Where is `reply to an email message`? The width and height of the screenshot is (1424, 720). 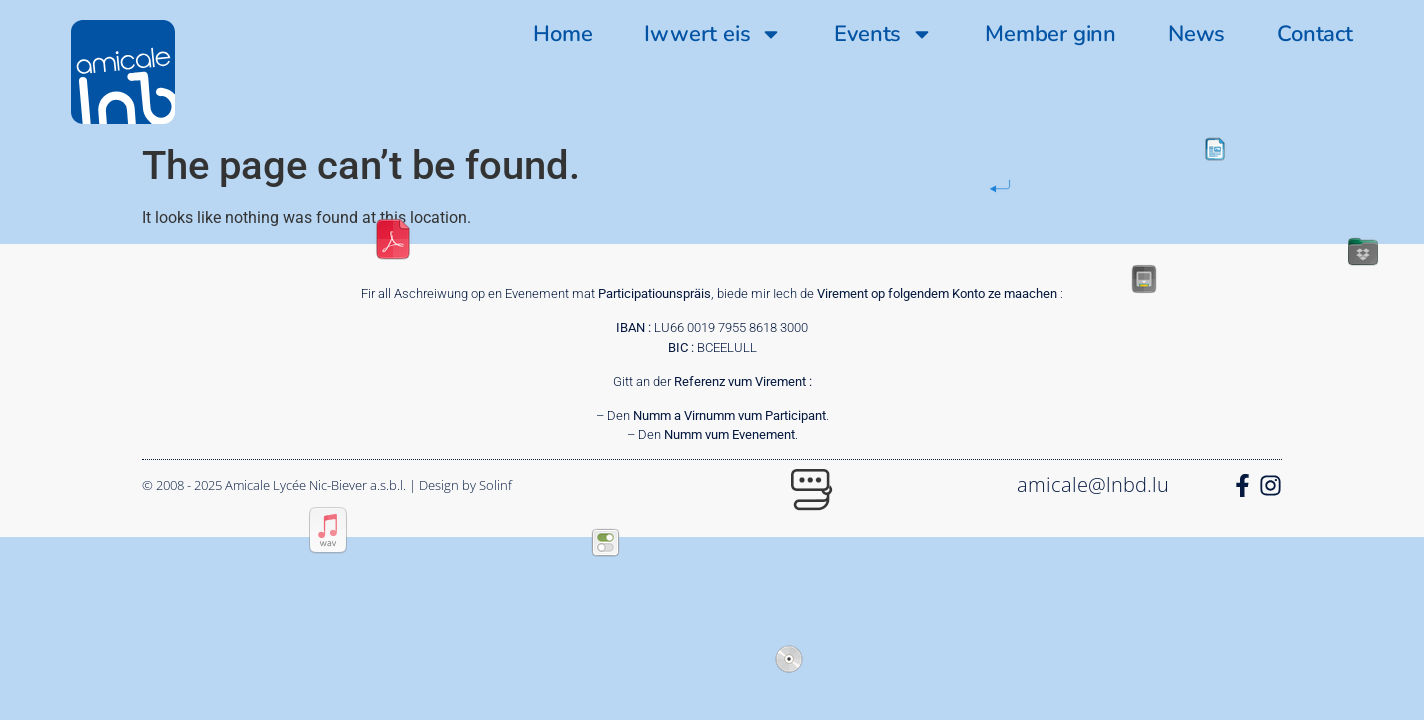
reply to an email message is located at coordinates (999, 184).